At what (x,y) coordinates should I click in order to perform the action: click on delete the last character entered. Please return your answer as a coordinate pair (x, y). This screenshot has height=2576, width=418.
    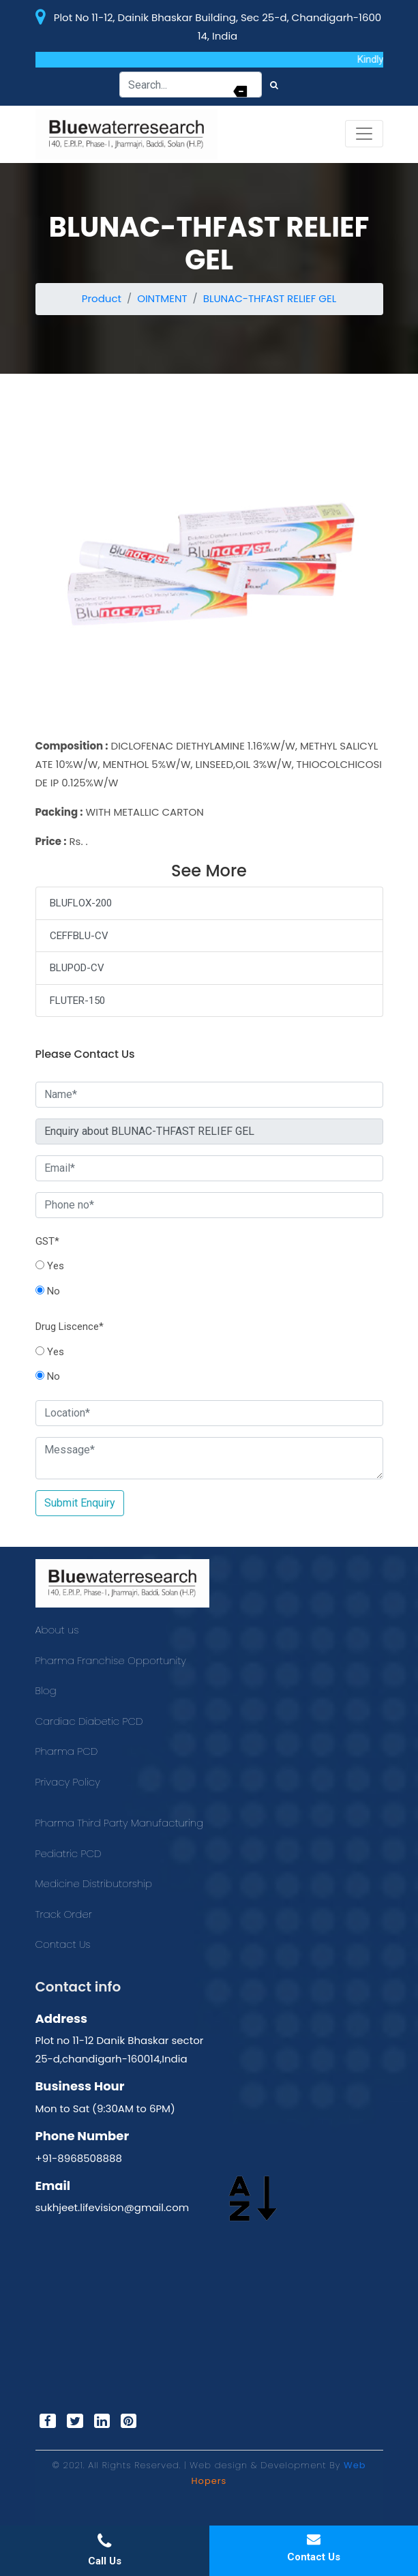
    Looking at the image, I should click on (241, 91).